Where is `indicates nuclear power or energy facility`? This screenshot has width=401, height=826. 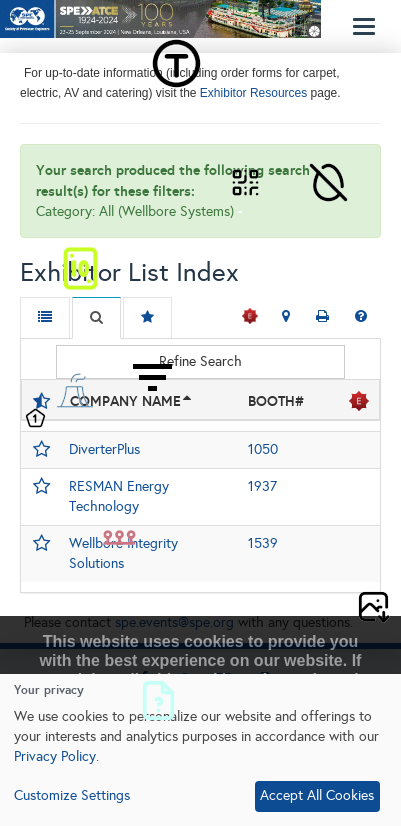
indicates nuclear power or energy facility is located at coordinates (75, 393).